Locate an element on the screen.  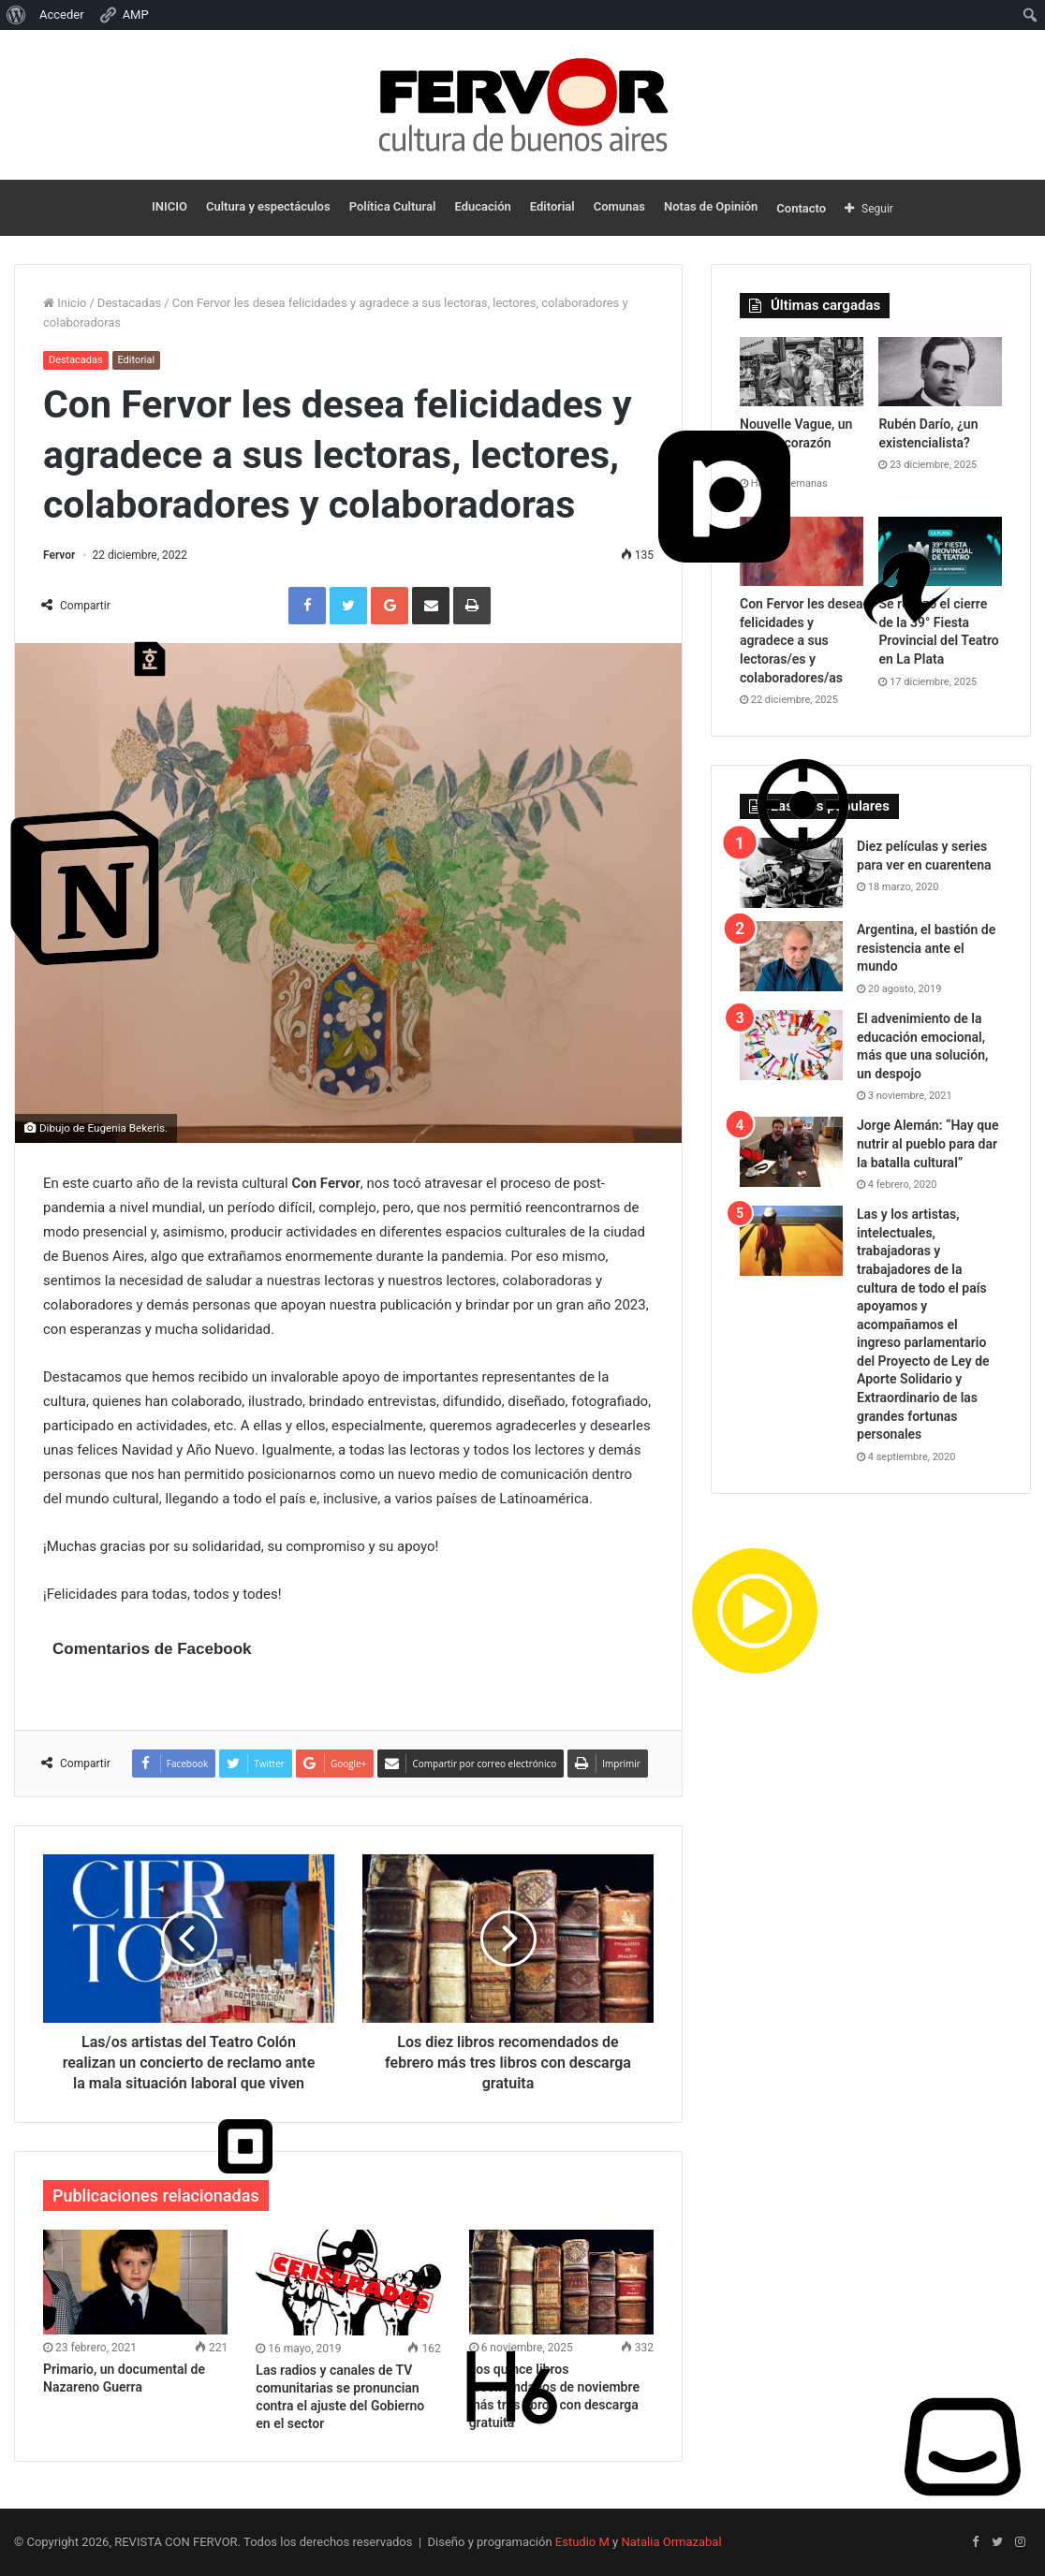
open youtube music app is located at coordinates (755, 1611).